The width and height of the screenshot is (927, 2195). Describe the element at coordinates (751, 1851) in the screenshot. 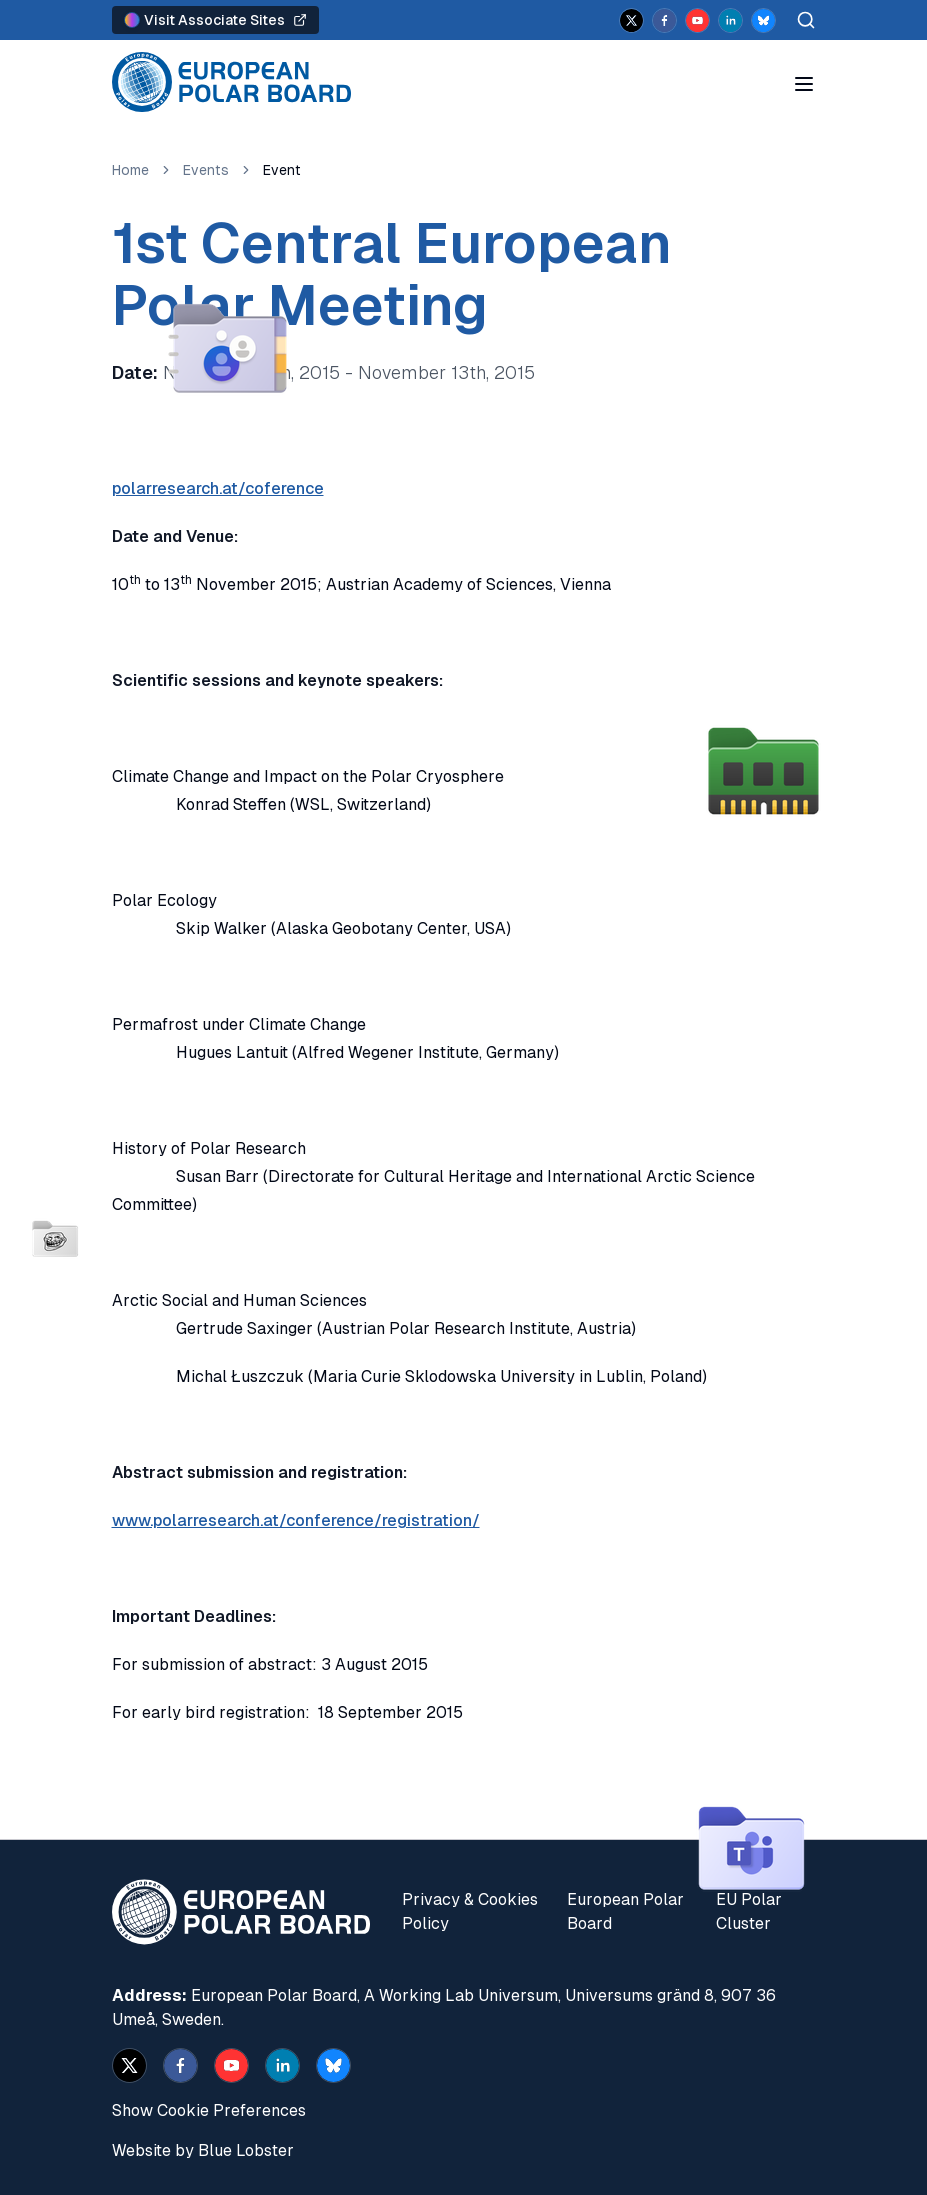

I see `open microsoft teams files folder` at that location.